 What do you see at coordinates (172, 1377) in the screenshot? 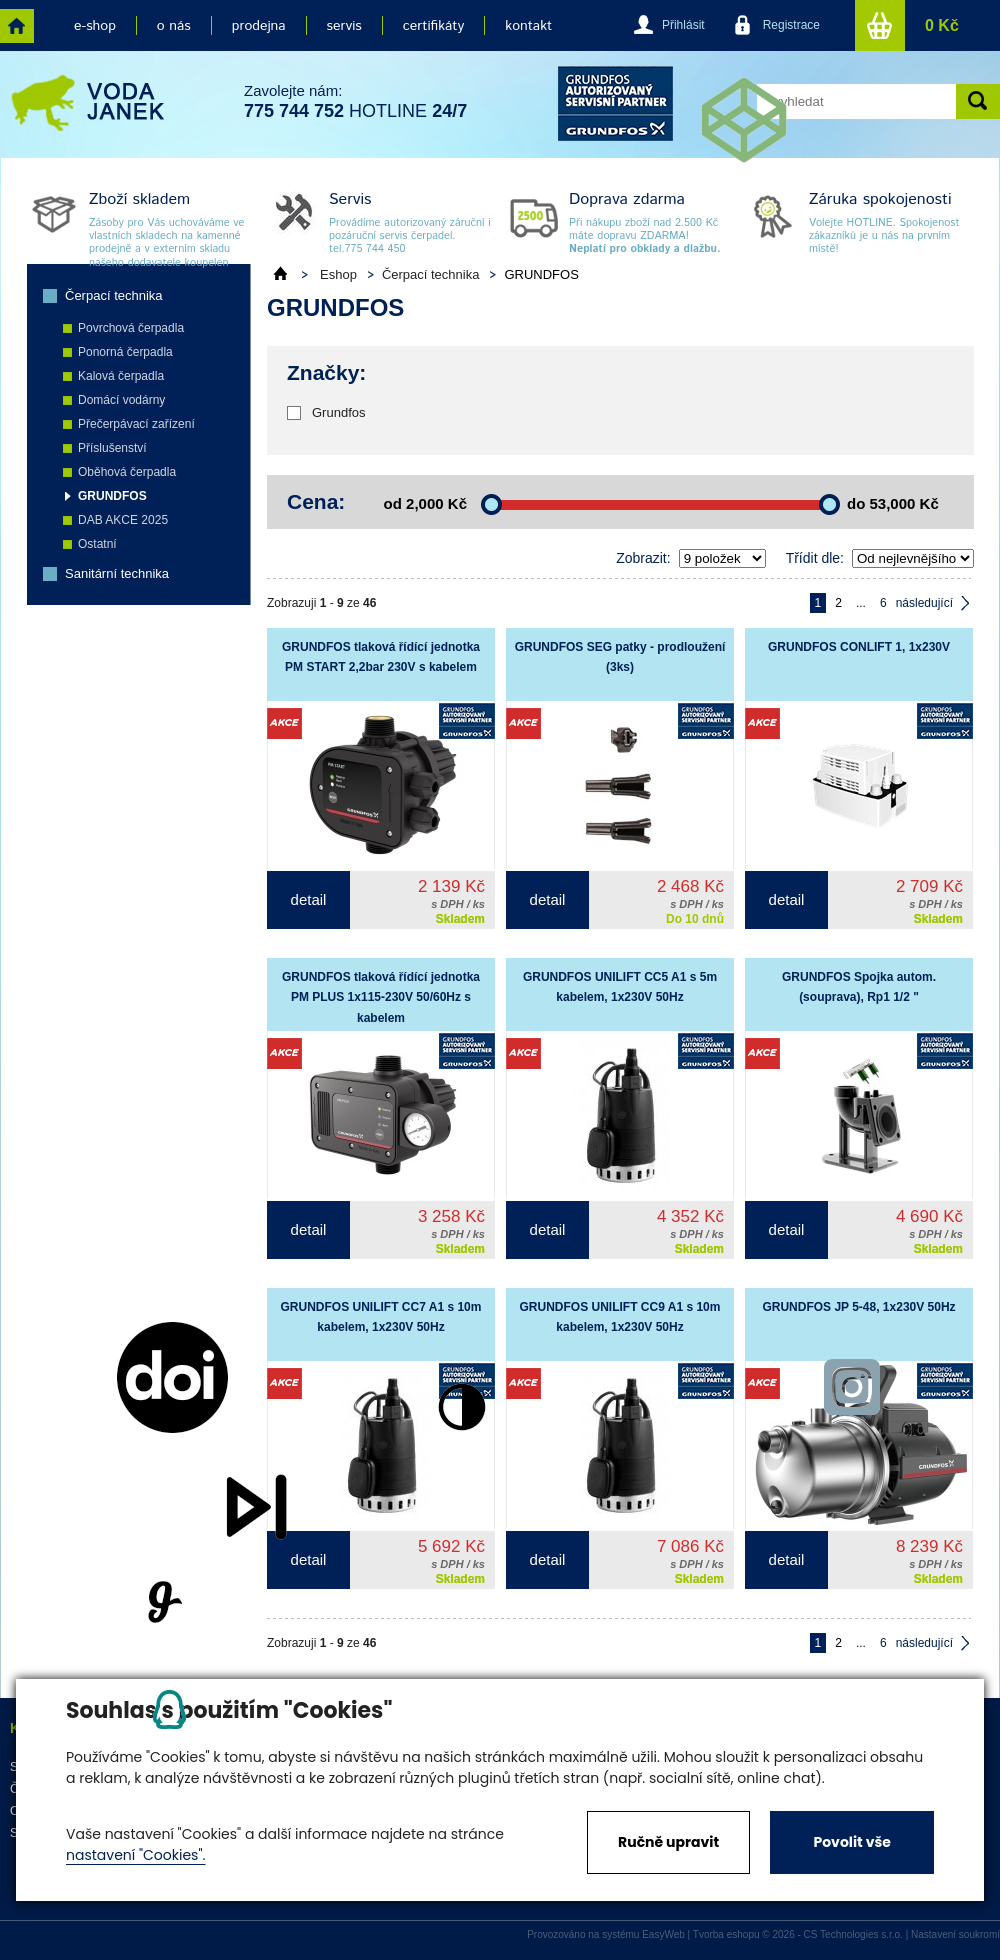
I see `digital object identifier (DOI) logo` at bounding box center [172, 1377].